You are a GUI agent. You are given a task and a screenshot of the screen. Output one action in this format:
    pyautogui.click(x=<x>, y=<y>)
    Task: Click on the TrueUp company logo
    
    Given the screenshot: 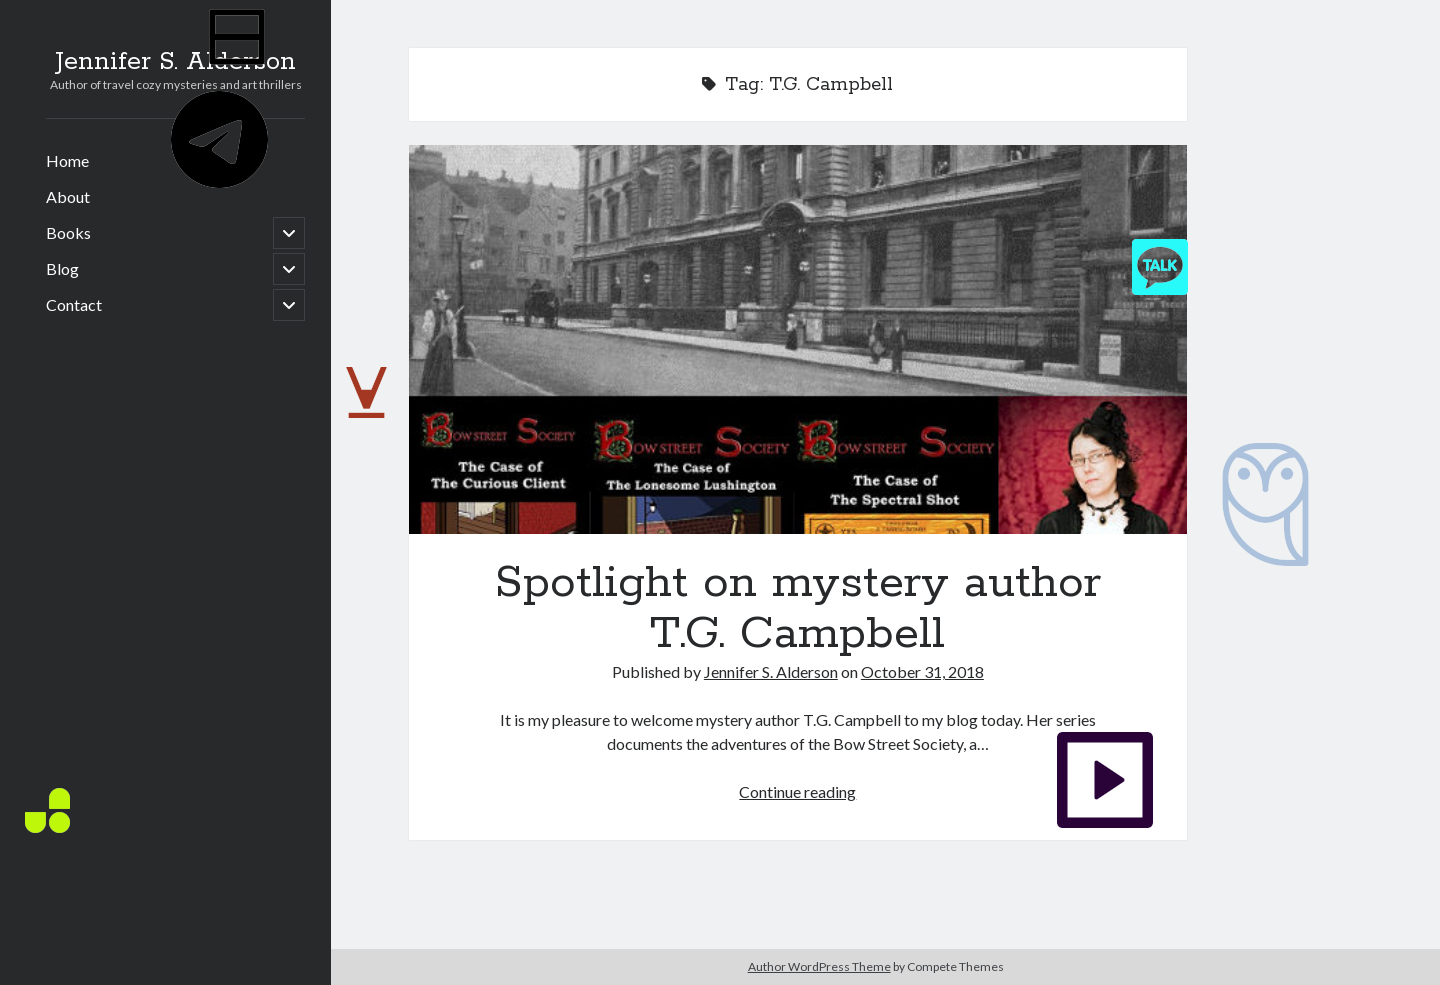 What is the action you would take?
    pyautogui.click(x=1265, y=504)
    